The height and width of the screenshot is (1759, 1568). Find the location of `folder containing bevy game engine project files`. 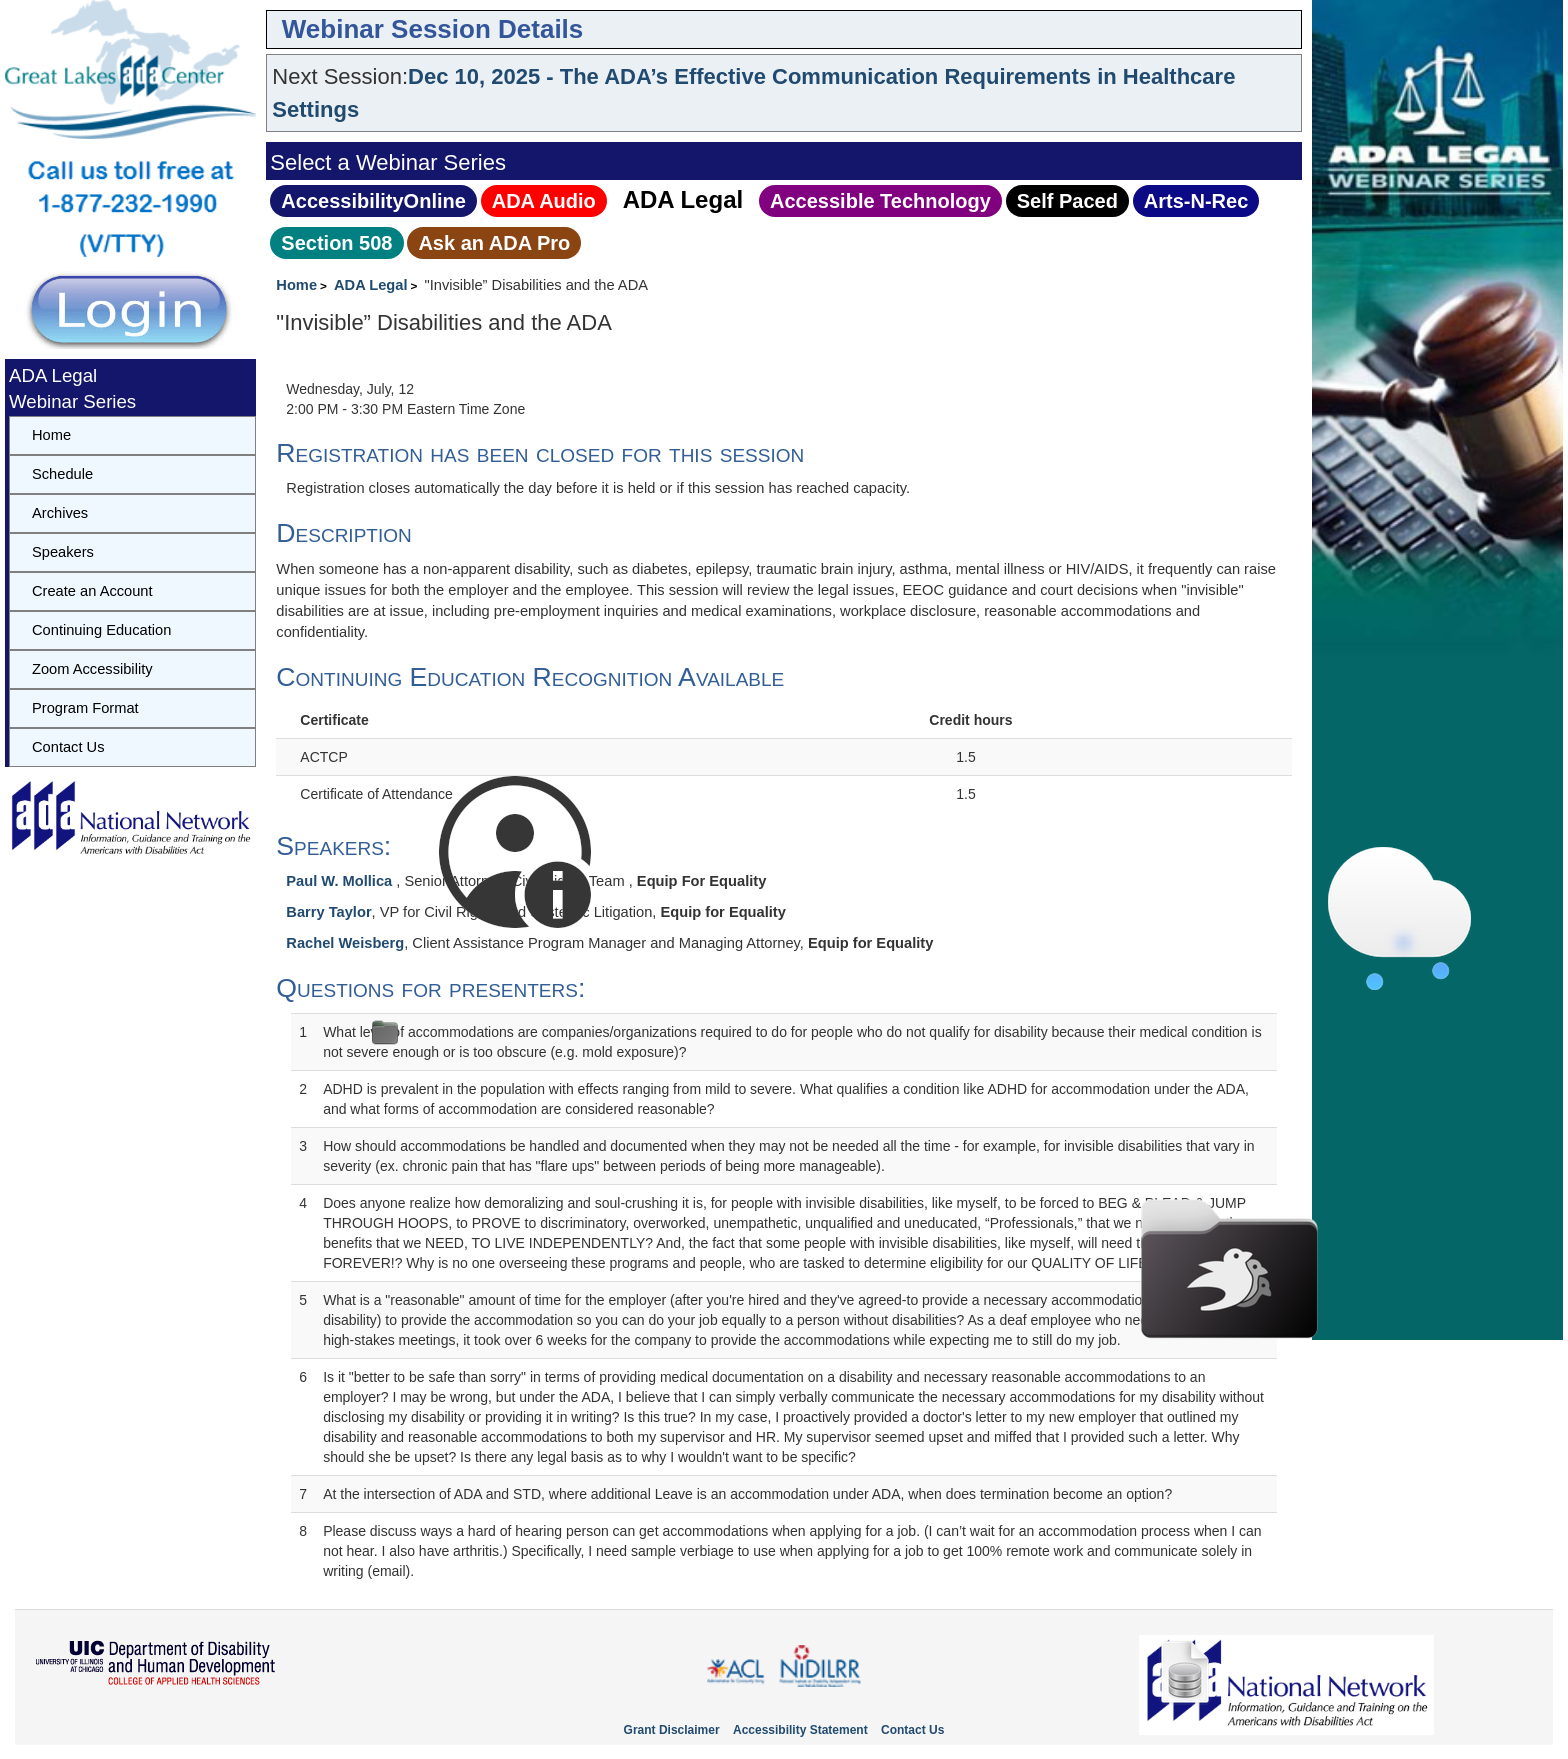

folder containing bevy game engine project files is located at coordinates (1228, 1273).